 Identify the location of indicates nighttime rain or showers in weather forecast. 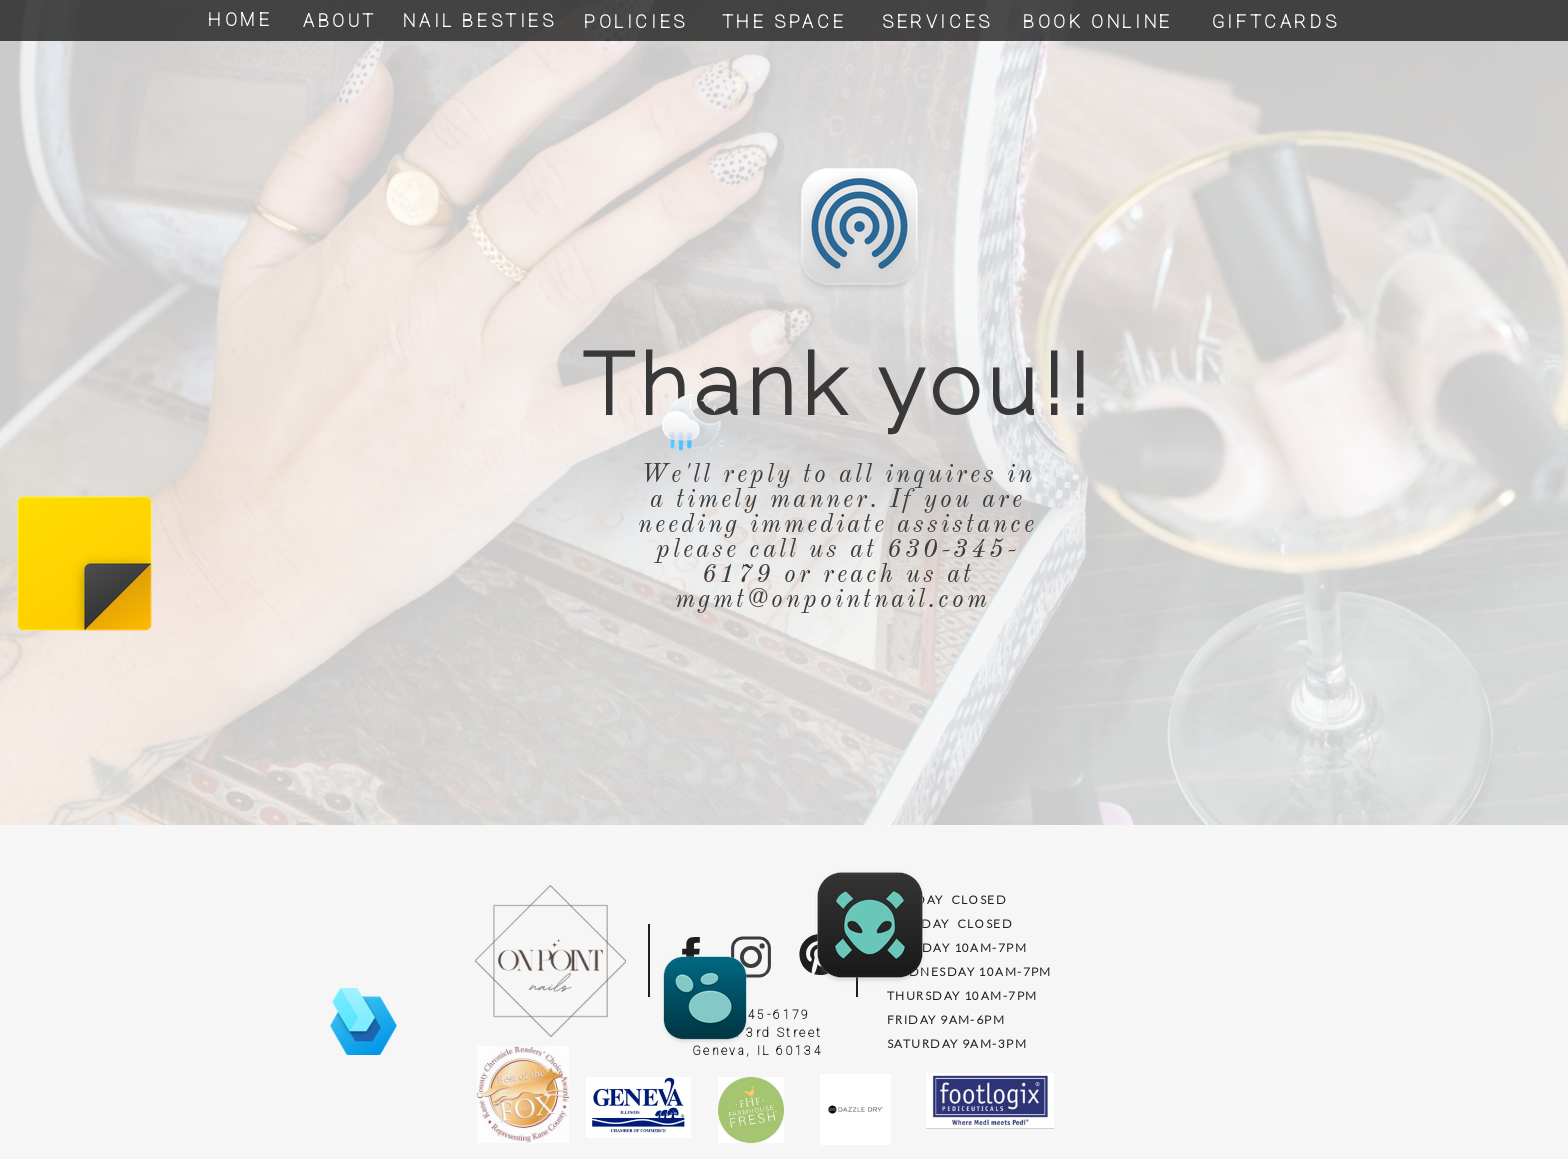
(693, 421).